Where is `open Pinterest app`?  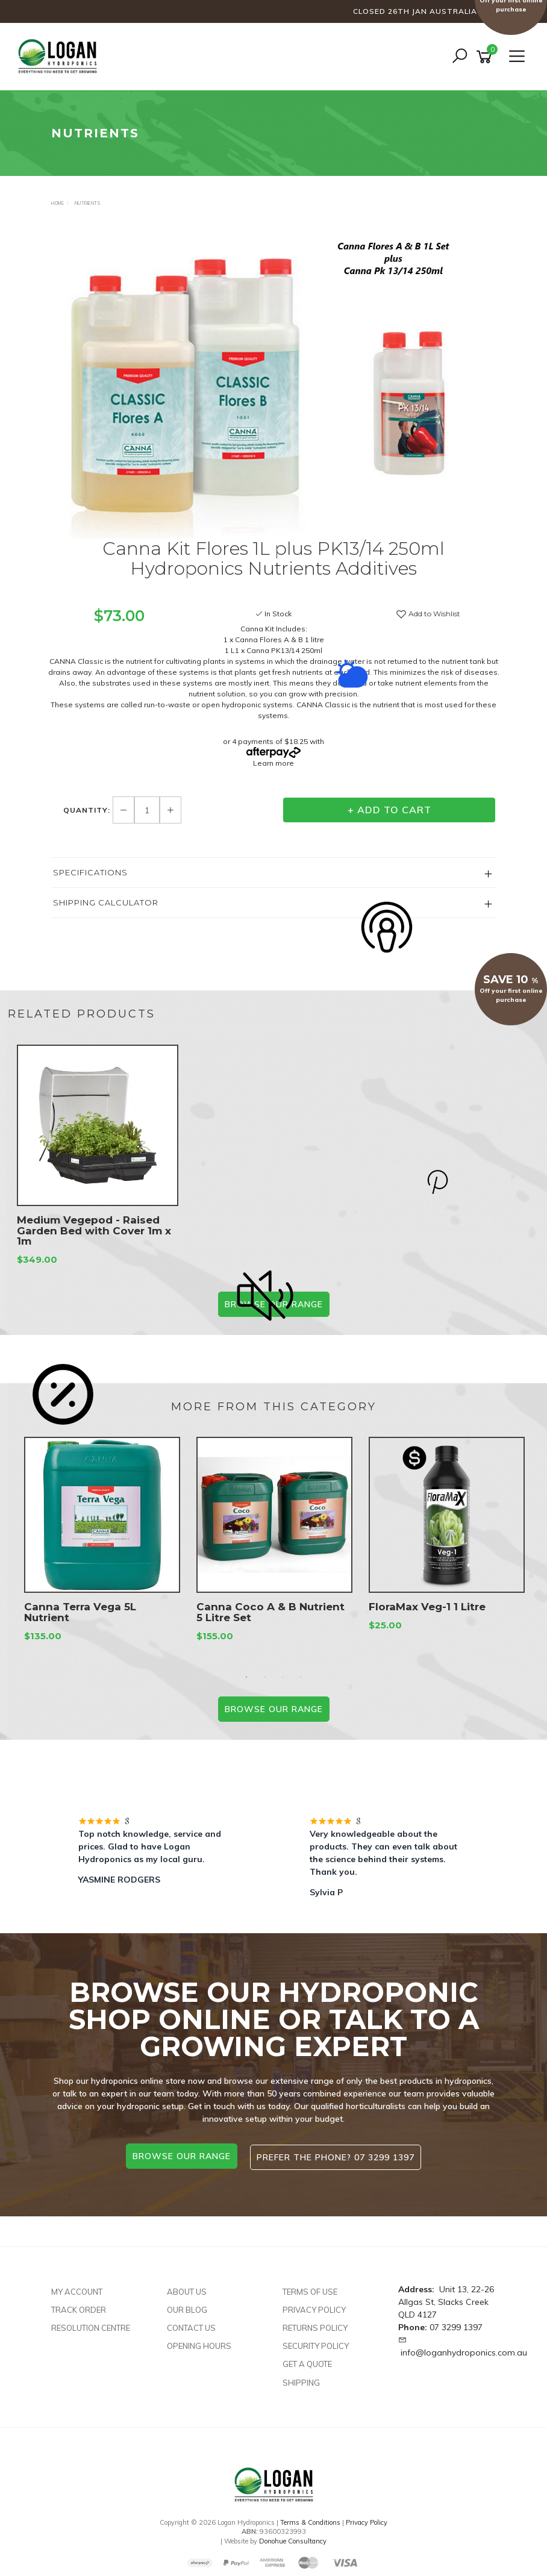 open Pinterest app is located at coordinates (437, 1182).